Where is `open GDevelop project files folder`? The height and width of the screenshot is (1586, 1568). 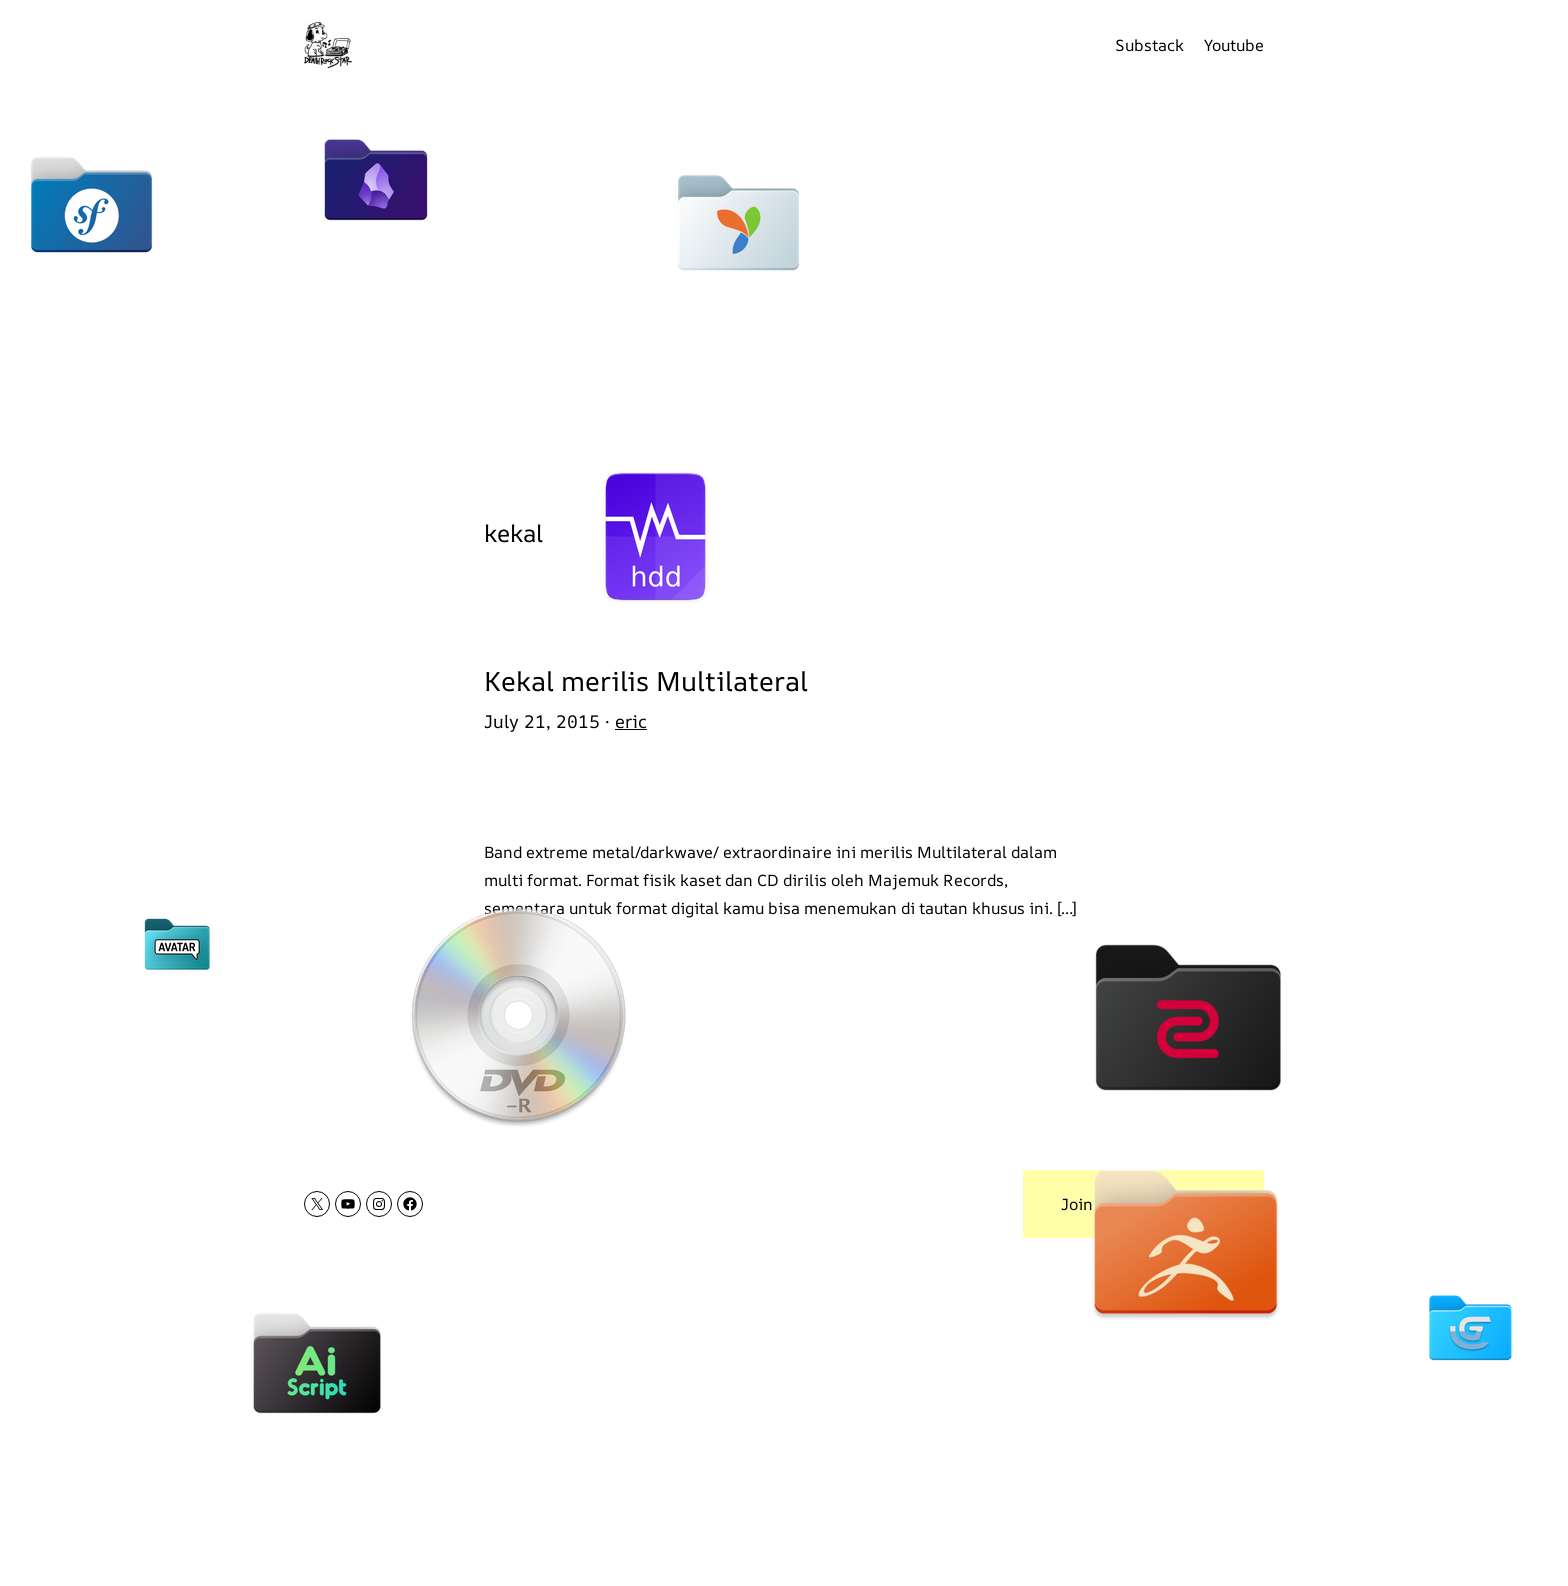 open GDevelop project files folder is located at coordinates (1470, 1330).